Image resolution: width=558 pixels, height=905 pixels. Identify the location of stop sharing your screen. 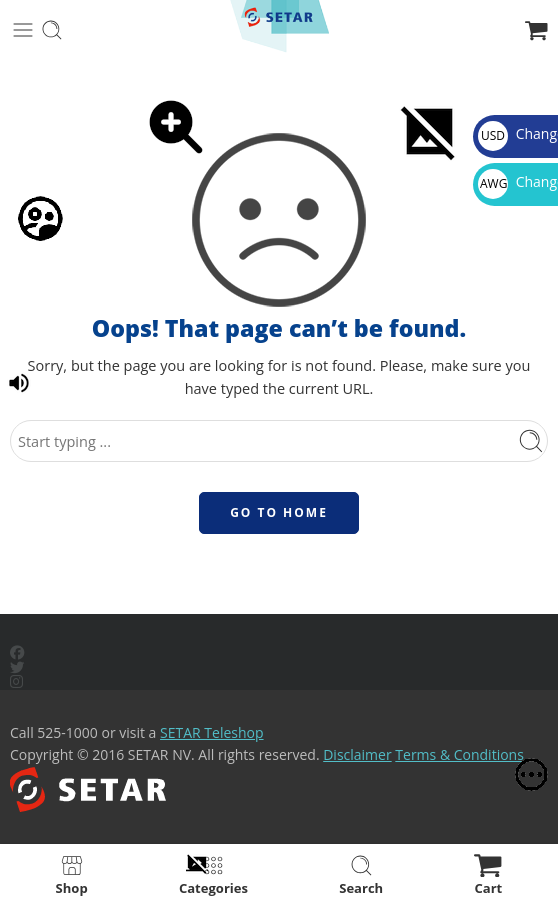
(197, 864).